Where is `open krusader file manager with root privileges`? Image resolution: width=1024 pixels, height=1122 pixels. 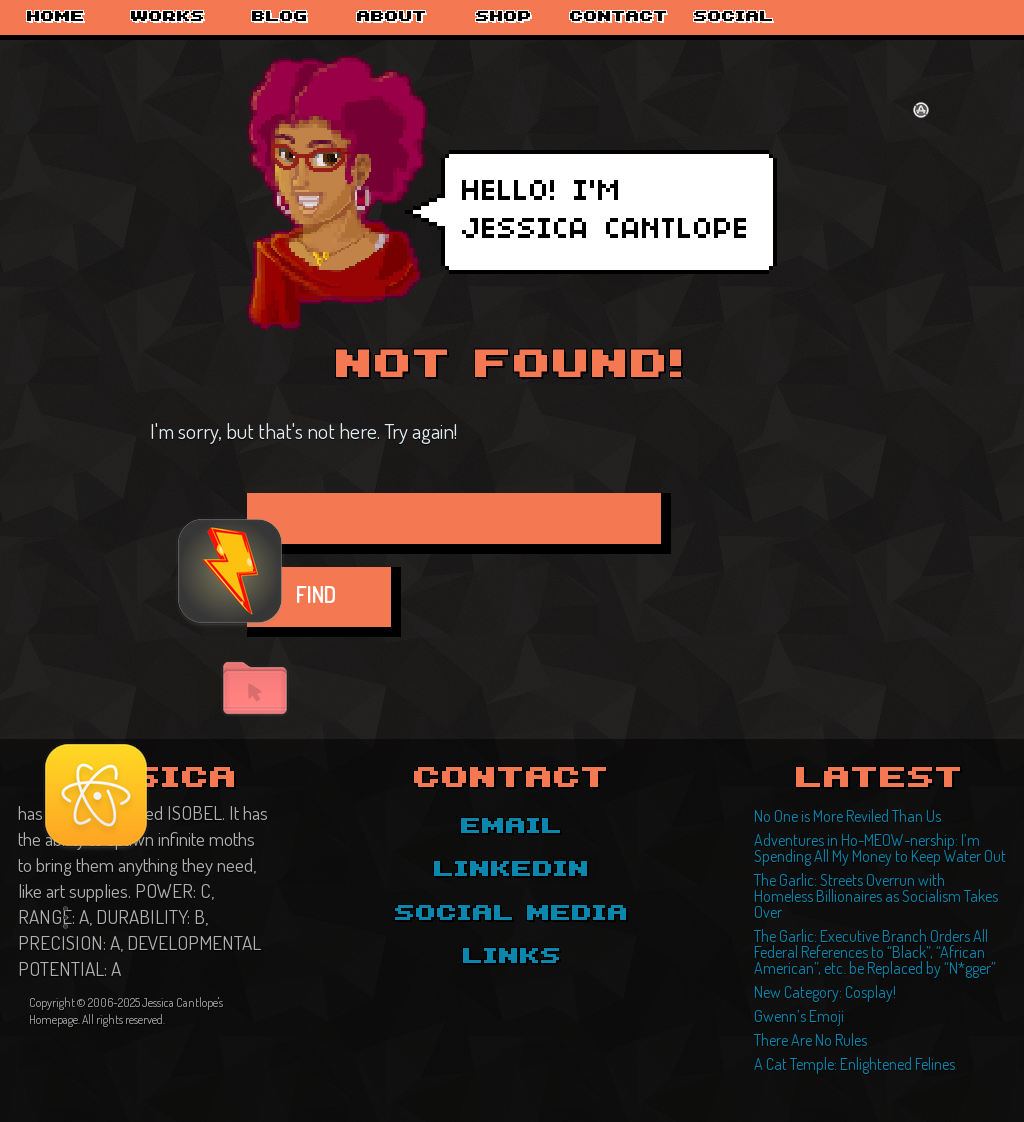
open krusader file manager with root privileges is located at coordinates (255, 688).